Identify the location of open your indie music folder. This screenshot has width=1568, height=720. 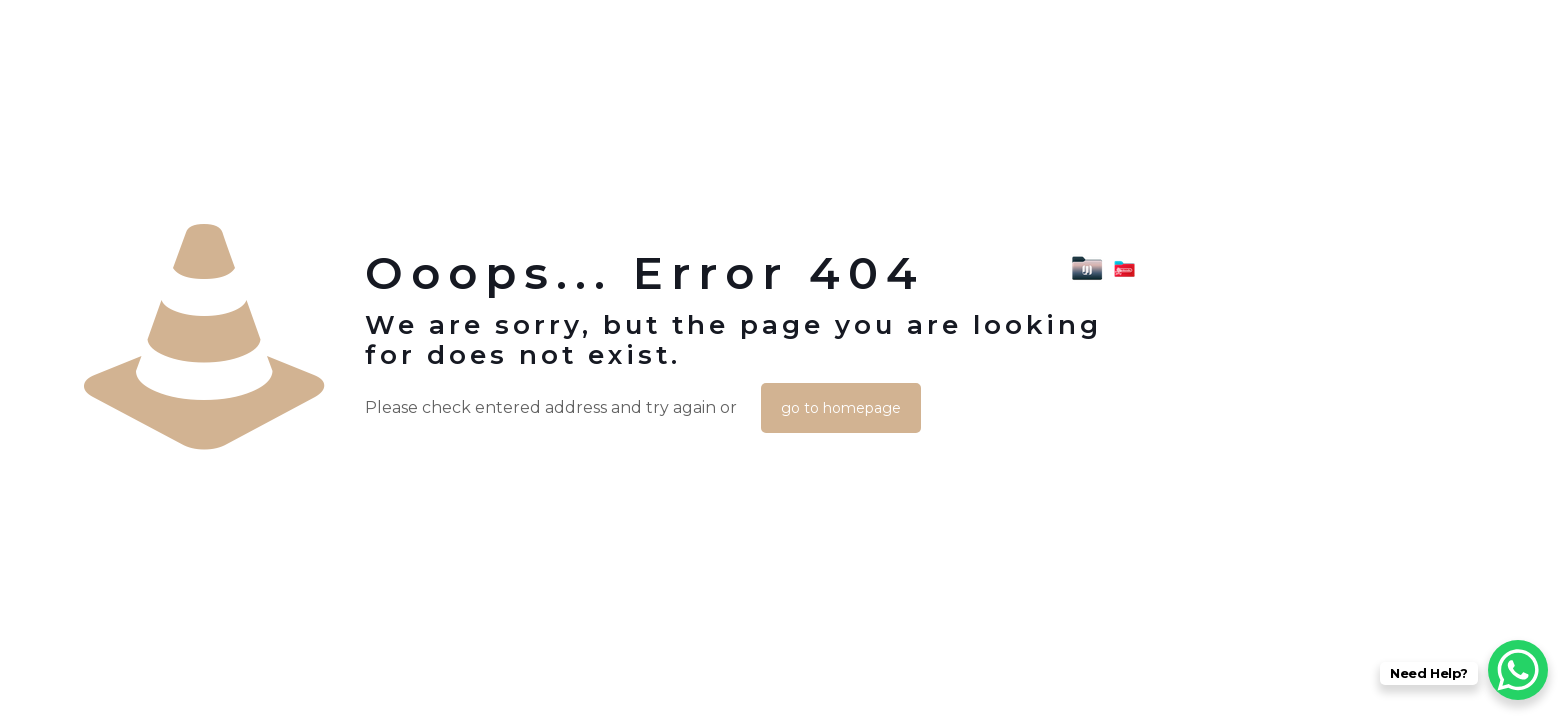
(1087, 269).